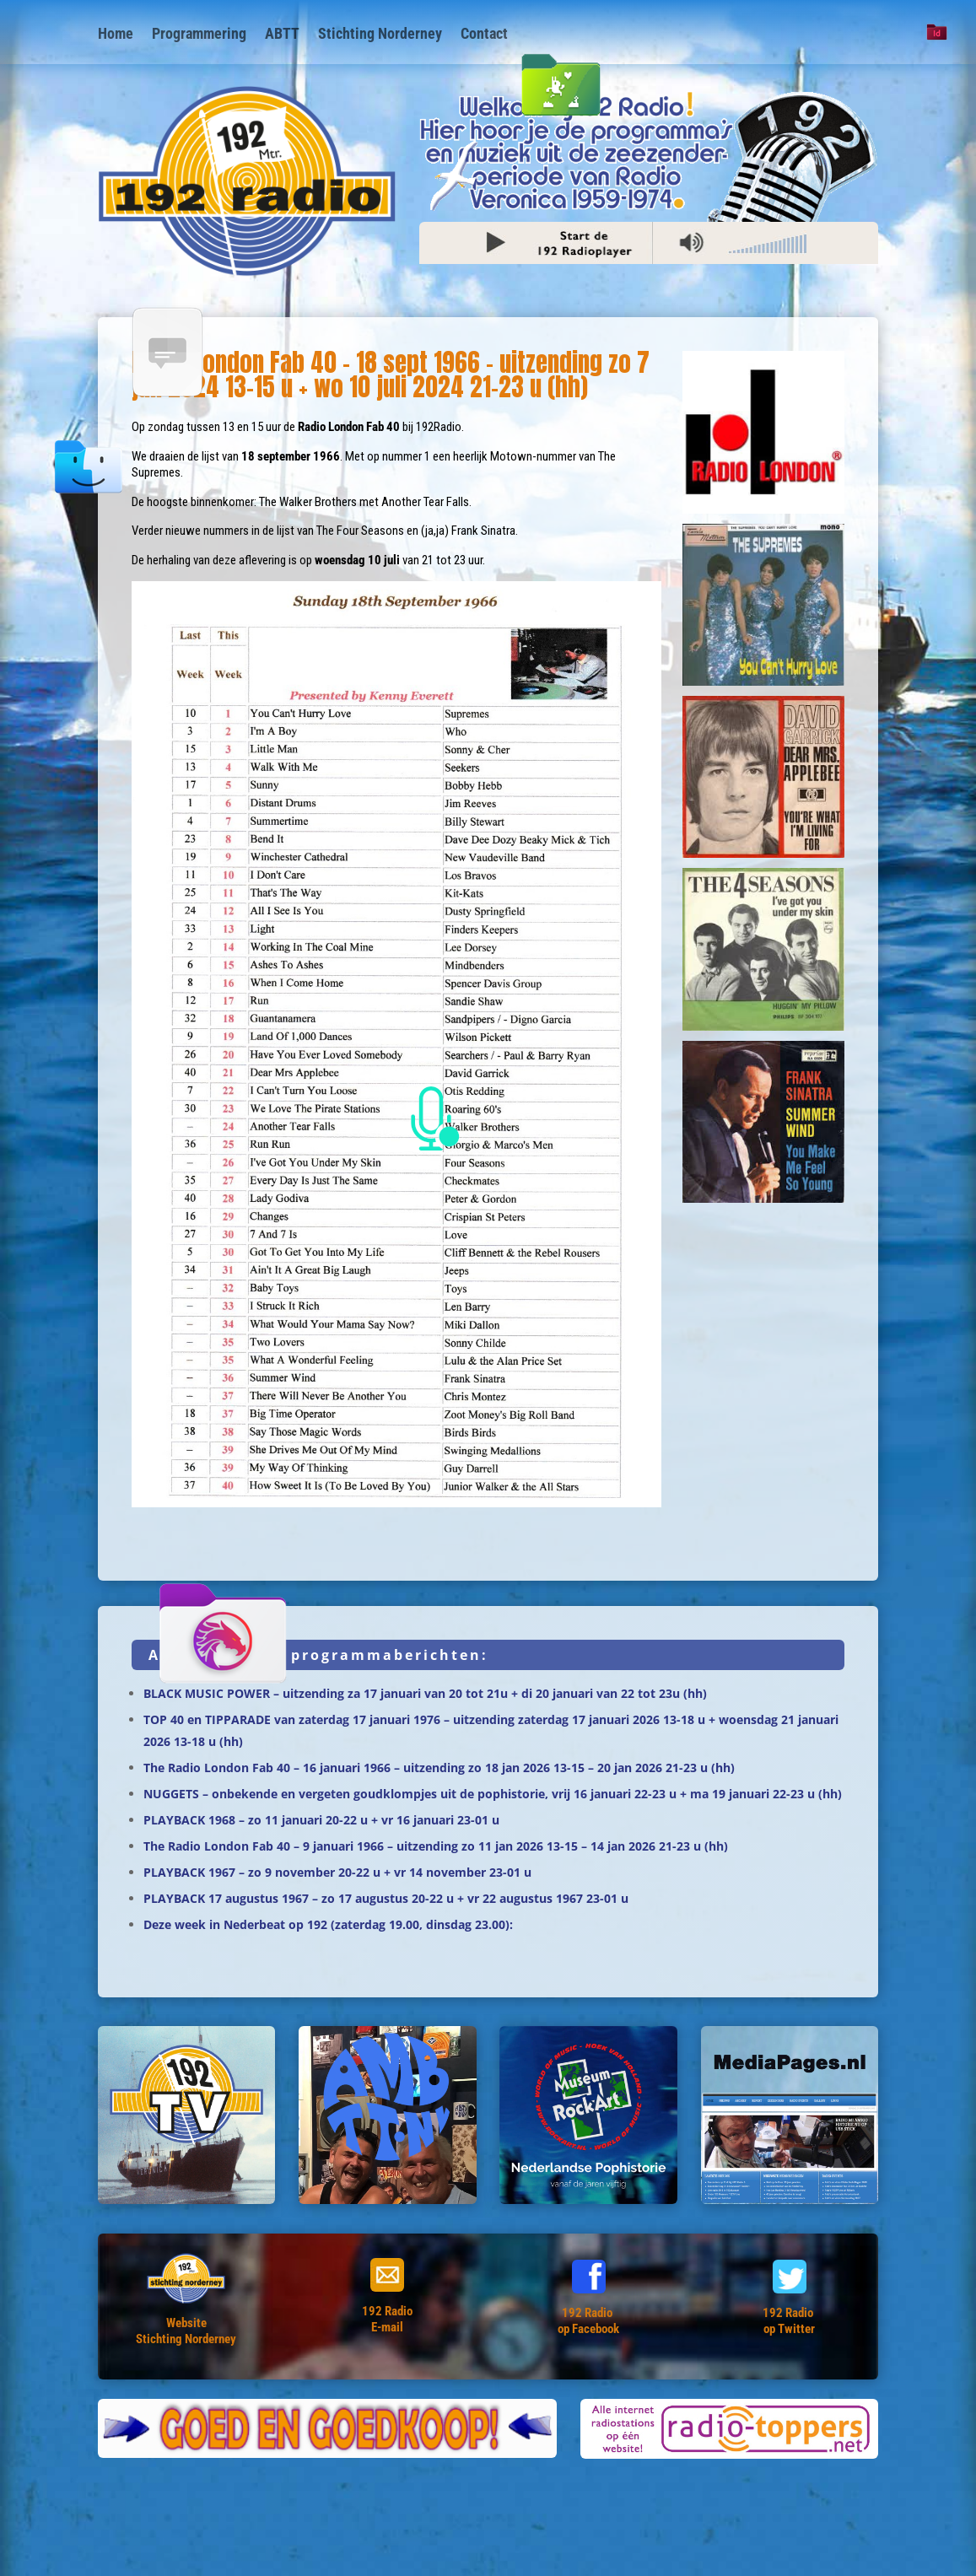 Image resolution: width=976 pixels, height=2576 pixels. What do you see at coordinates (167, 352) in the screenshot?
I see `a subrip subtitle file (.srt)` at bounding box center [167, 352].